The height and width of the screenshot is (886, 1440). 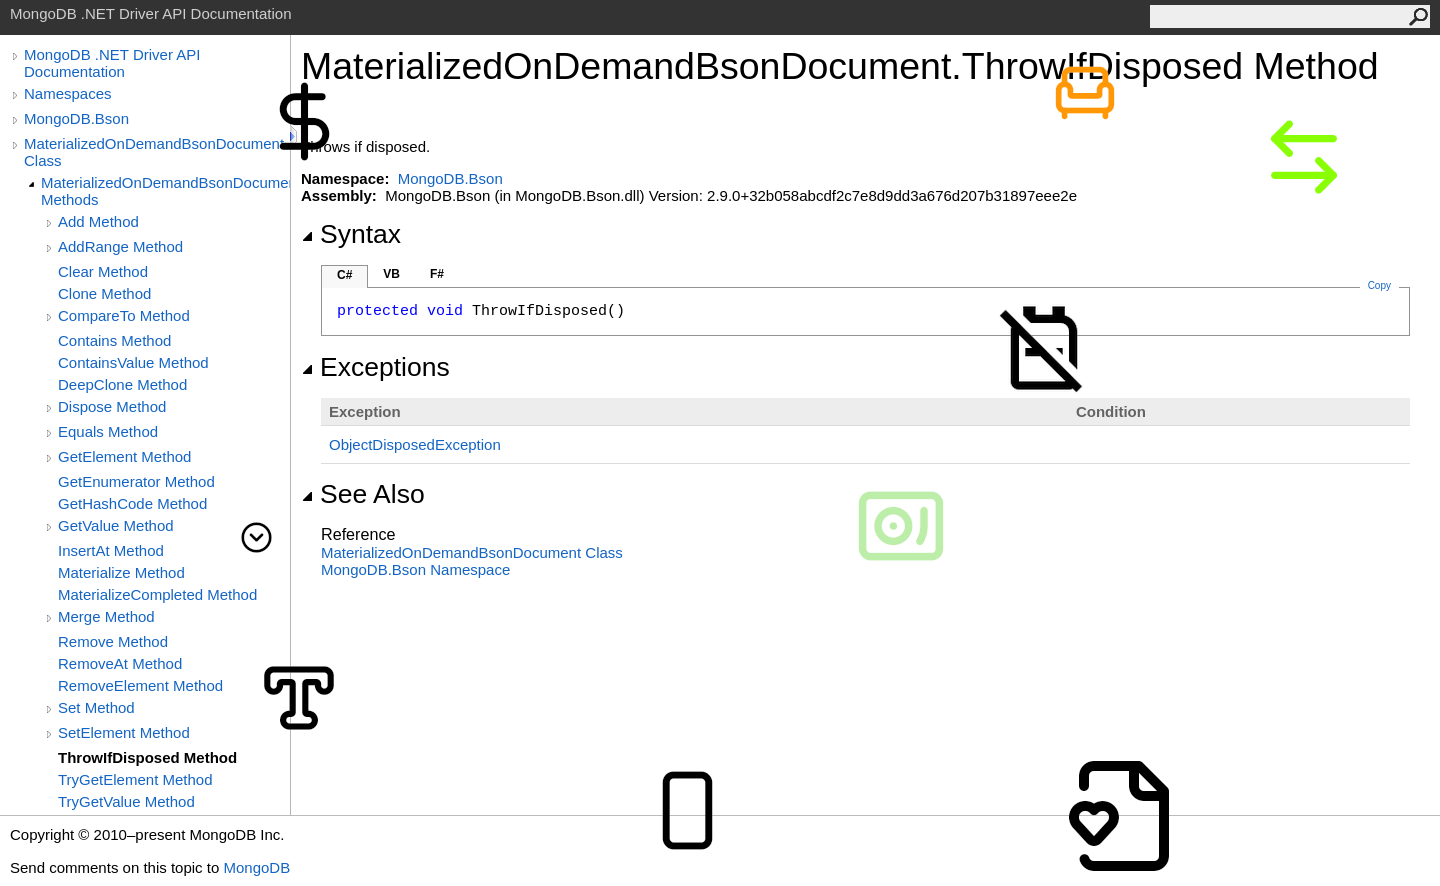 I want to click on browse furniture or home decor items, so click(x=1085, y=93).